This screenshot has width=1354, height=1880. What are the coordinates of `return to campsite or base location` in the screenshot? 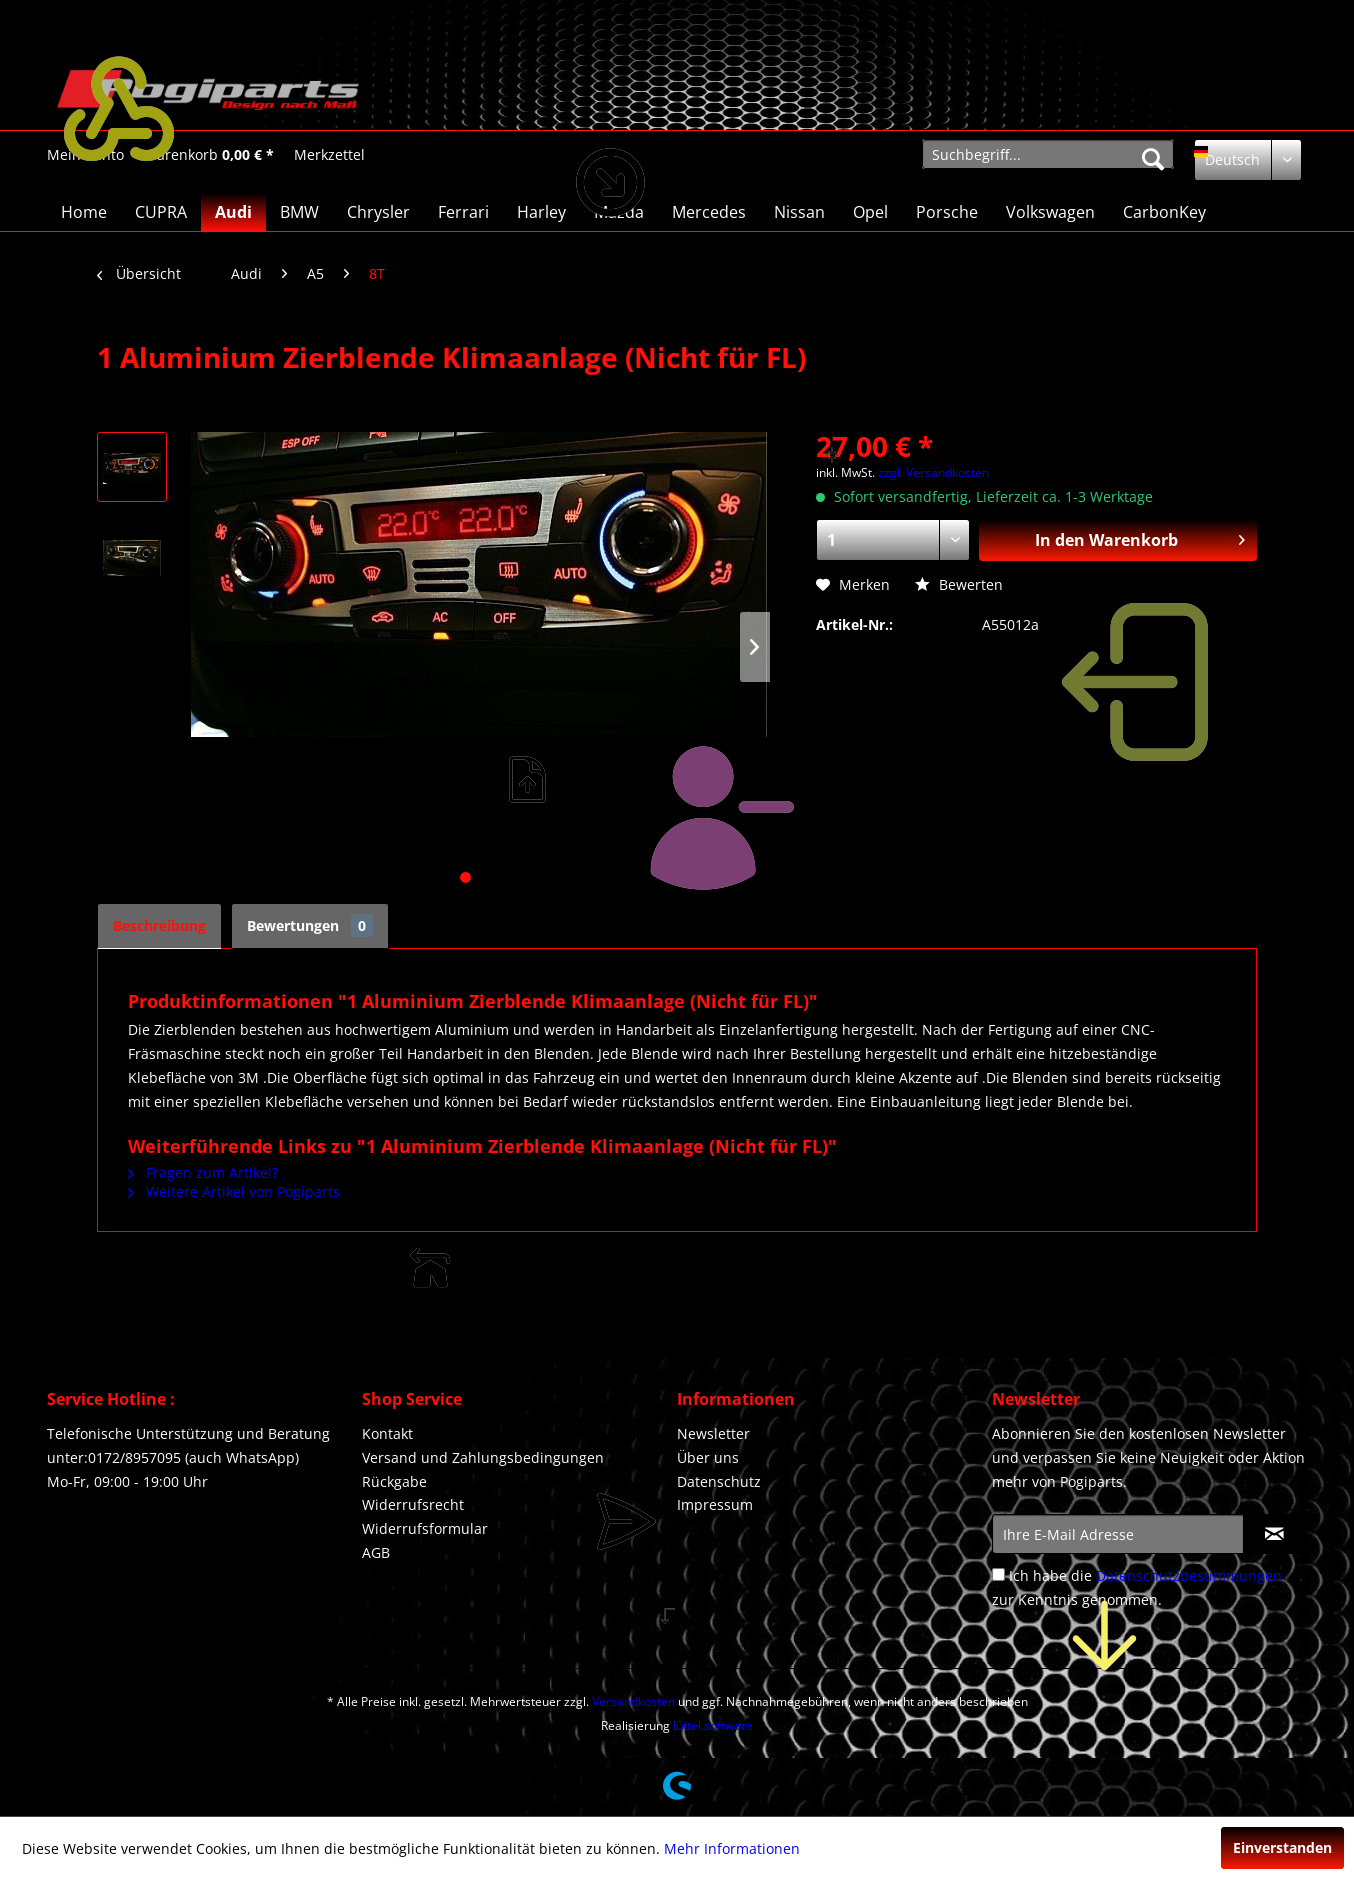 It's located at (430, 1267).